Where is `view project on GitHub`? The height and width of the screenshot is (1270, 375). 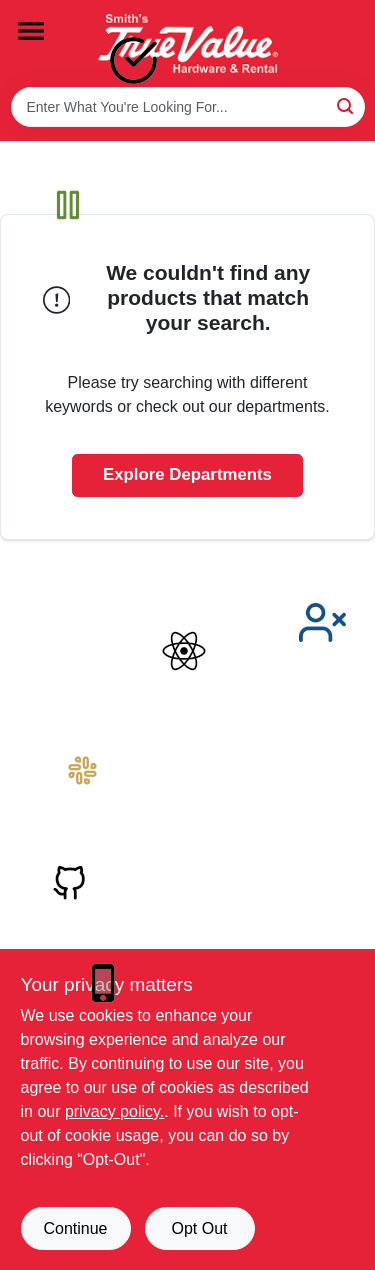
view project on GitHub is located at coordinates (69, 883).